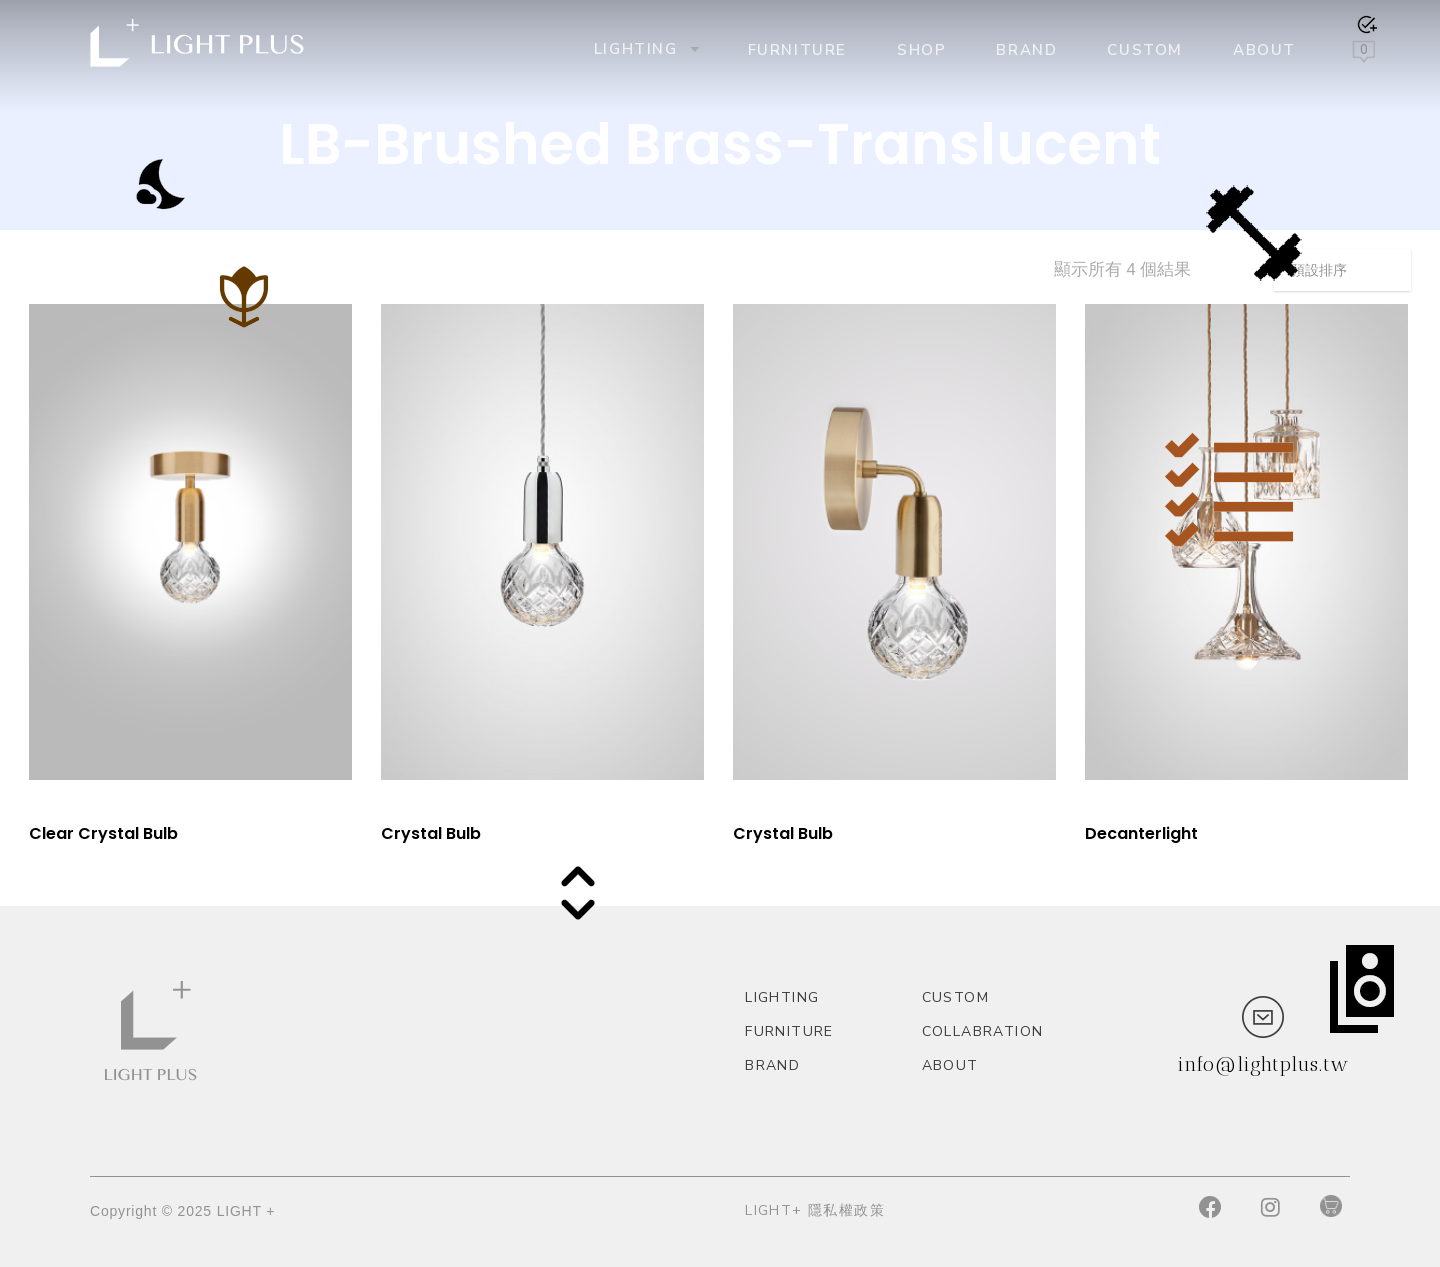  Describe the element at coordinates (1362, 989) in the screenshot. I see `manage connected speaker devices` at that location.